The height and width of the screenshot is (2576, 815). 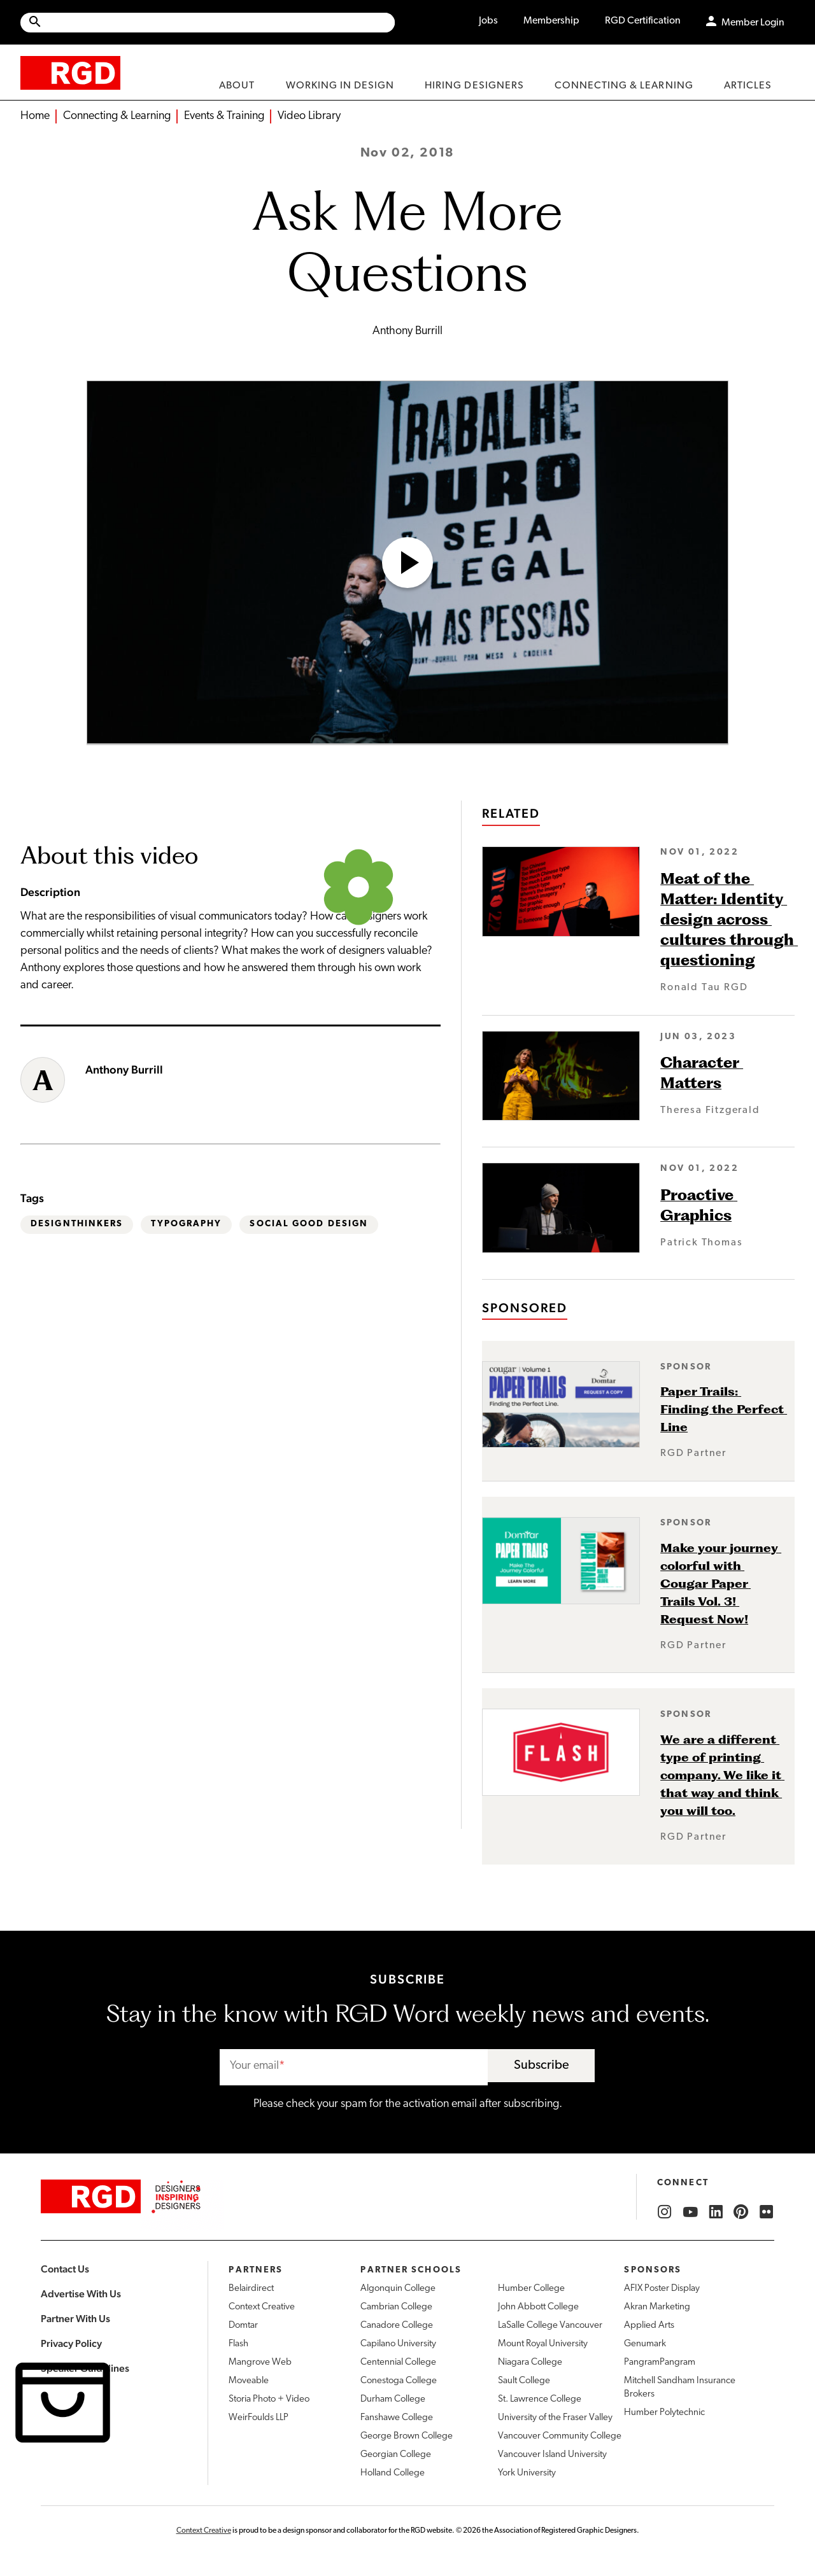 What do you see at coordinates (62, 2402) in the screenshot?
I see `view your shopping bag` at bounding box center [62, 2402].